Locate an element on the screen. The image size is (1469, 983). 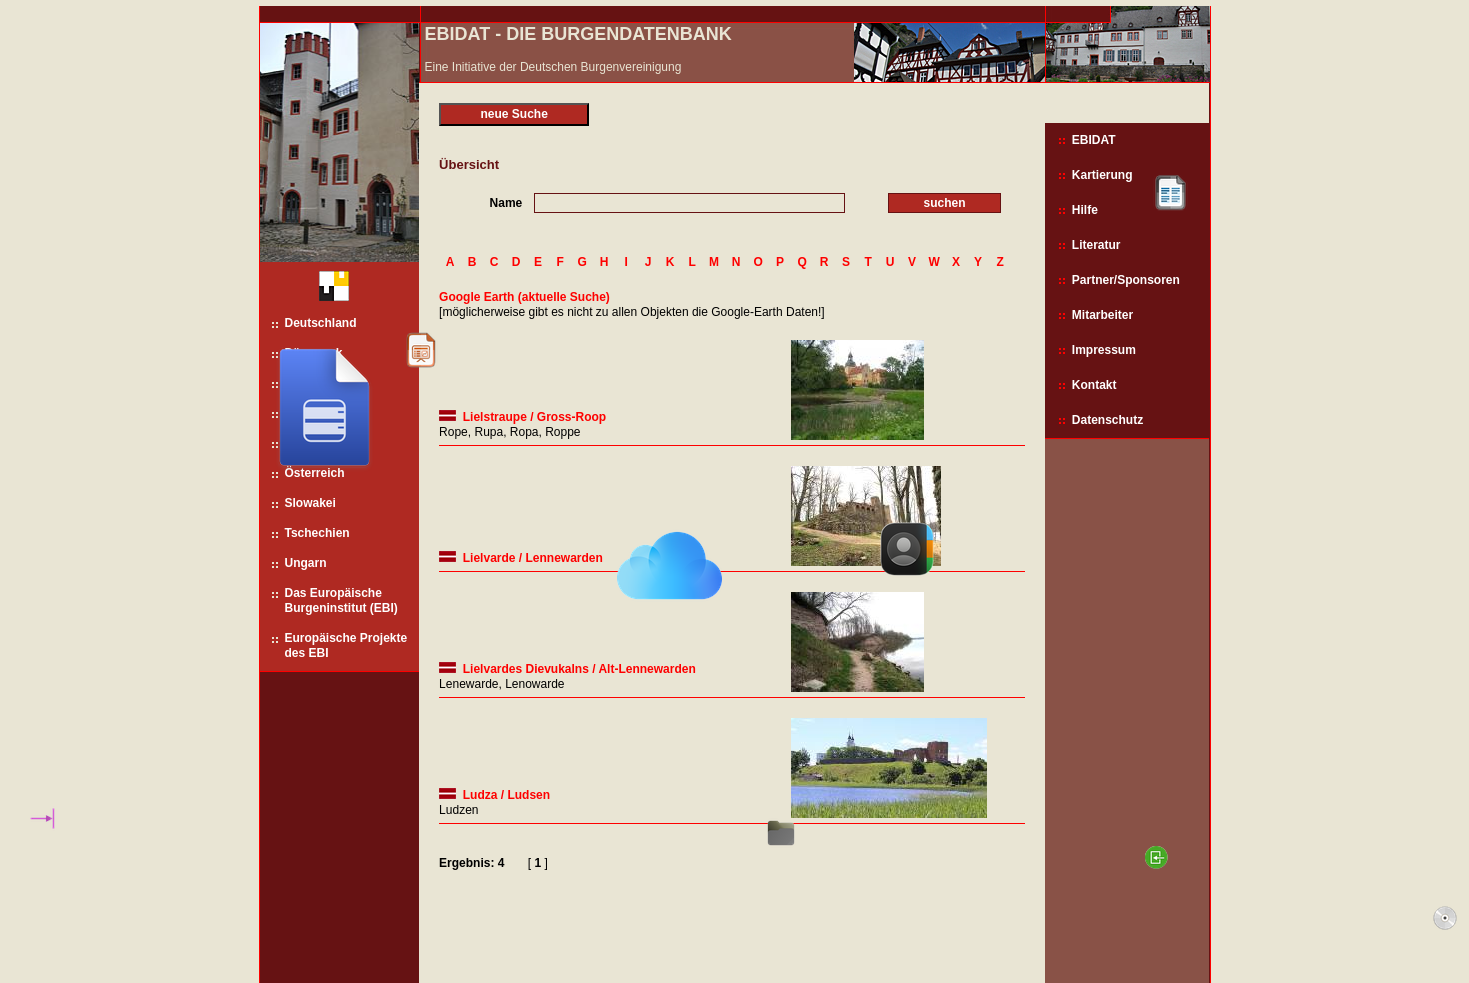
log out of the current user session is located at coordinates (1156, 857).